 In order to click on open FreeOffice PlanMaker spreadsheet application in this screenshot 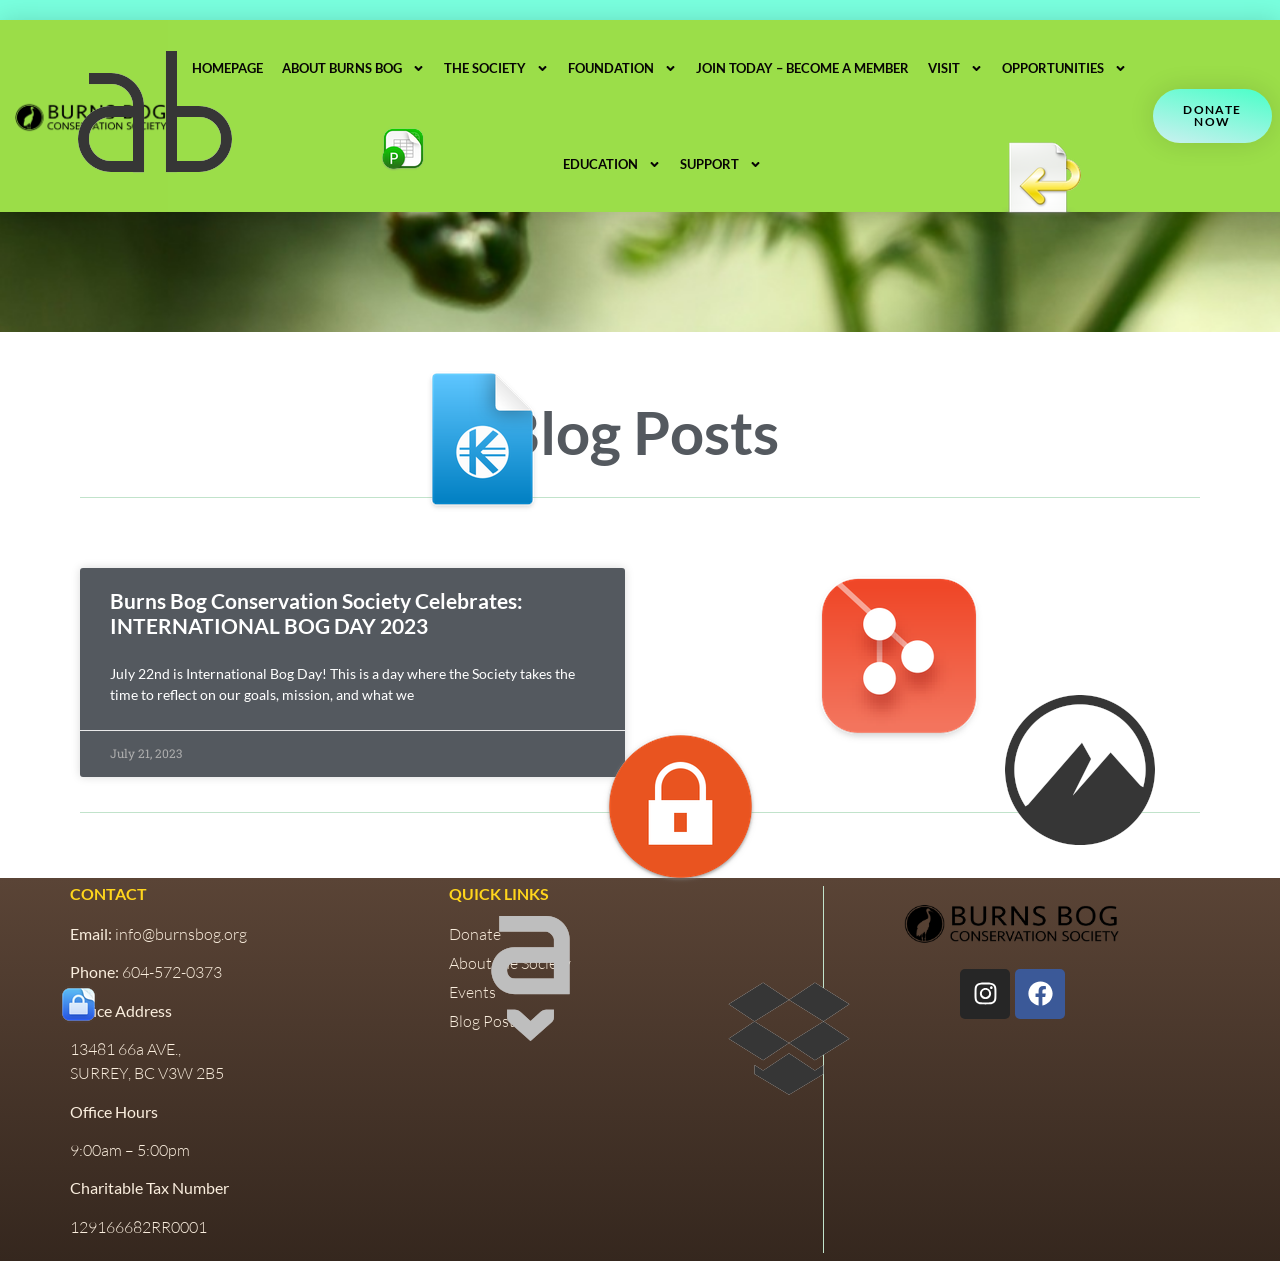, I will do `click(403, 148)`.